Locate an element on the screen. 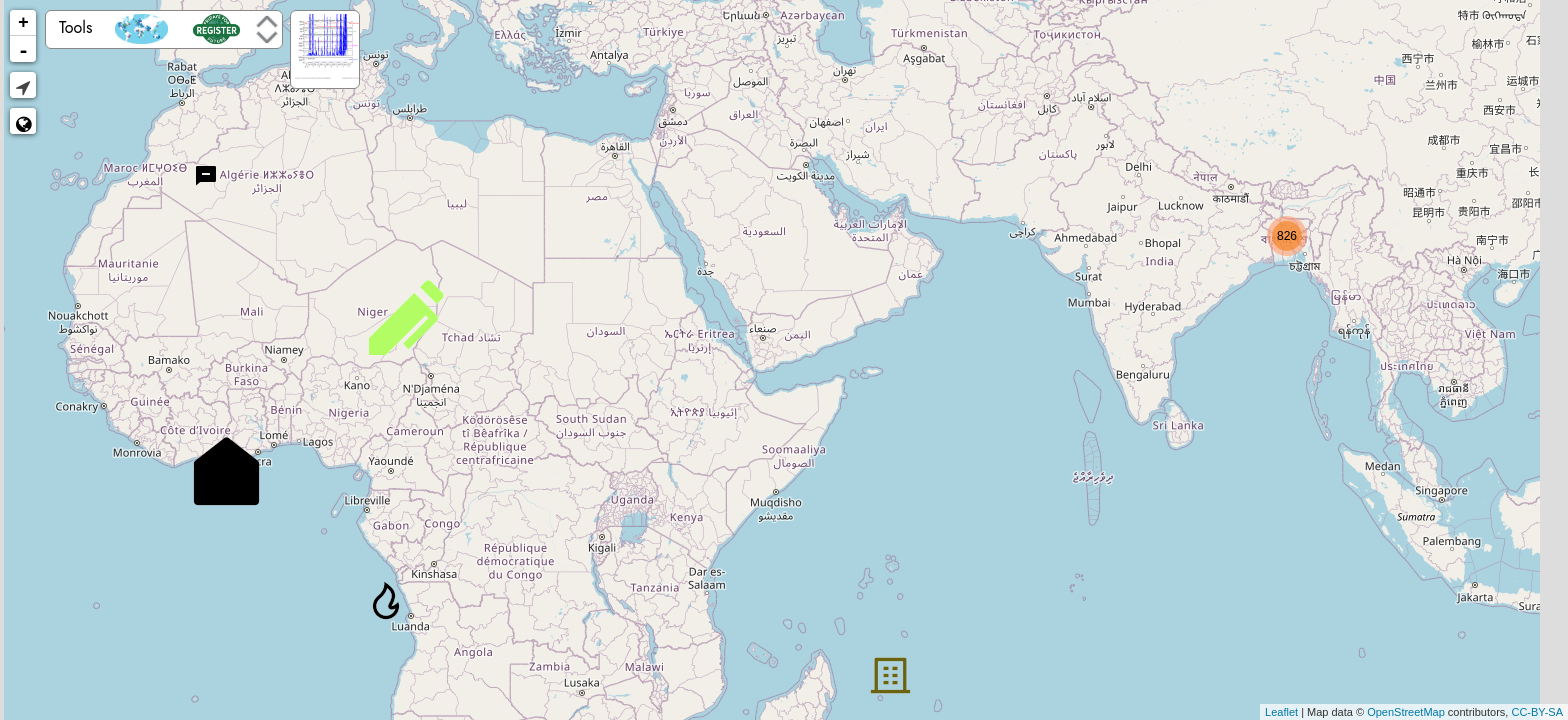 This screenshot has width=1568, height=720. view building or office location is located at coordinates (890, 675).